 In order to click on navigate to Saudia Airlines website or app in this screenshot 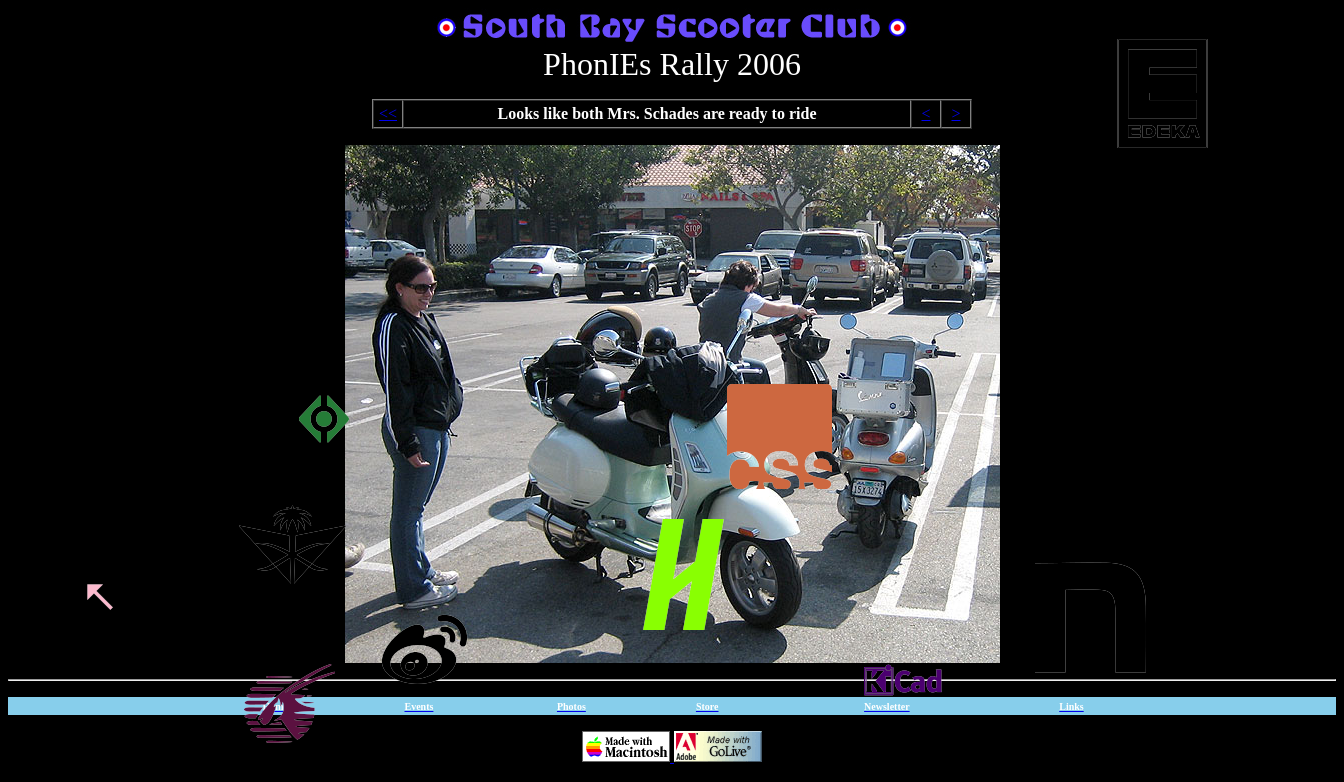, I will do `click(292, 544)`.